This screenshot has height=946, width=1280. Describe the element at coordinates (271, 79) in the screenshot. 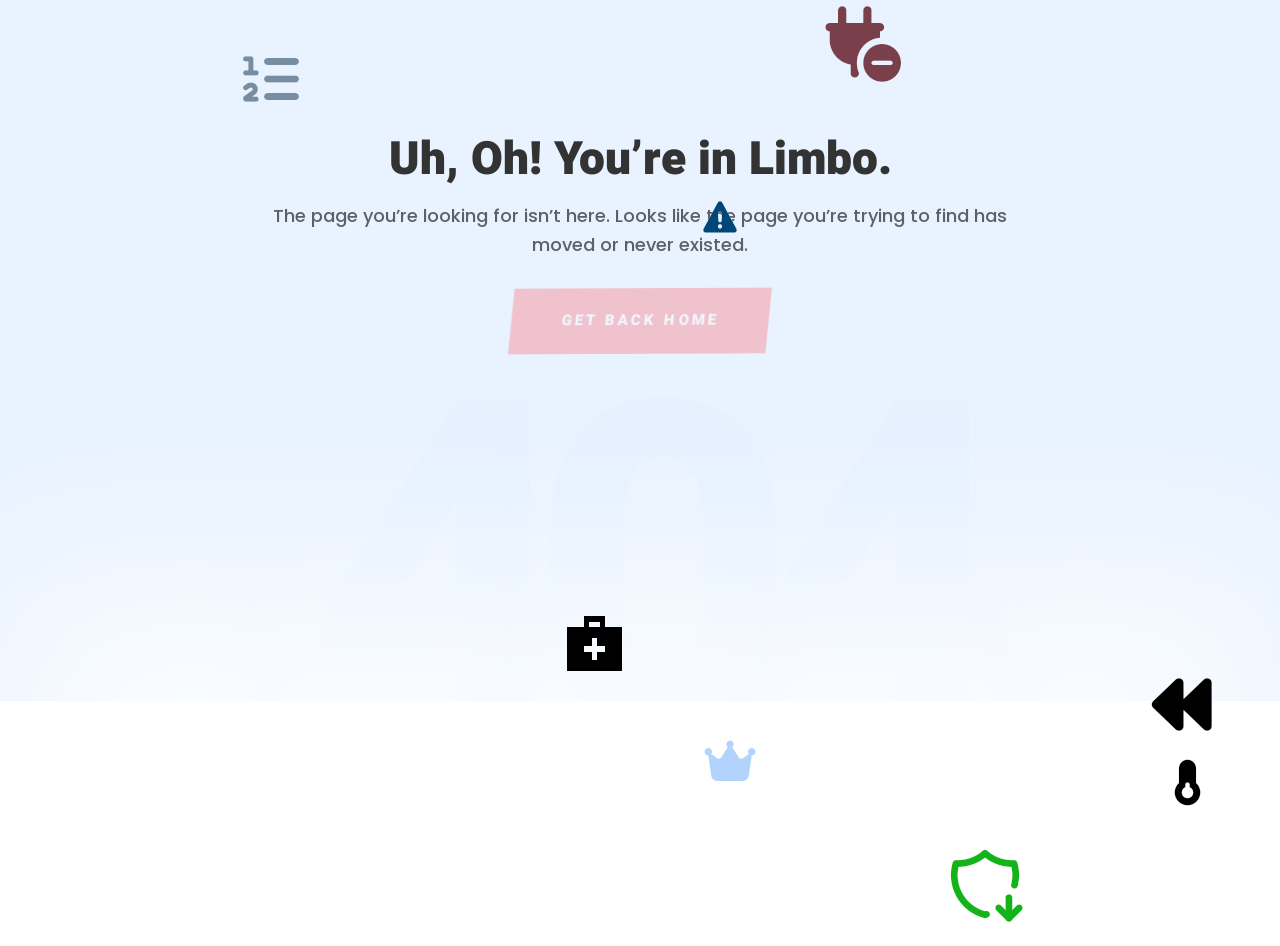

I see `create a numbered list` at that location.